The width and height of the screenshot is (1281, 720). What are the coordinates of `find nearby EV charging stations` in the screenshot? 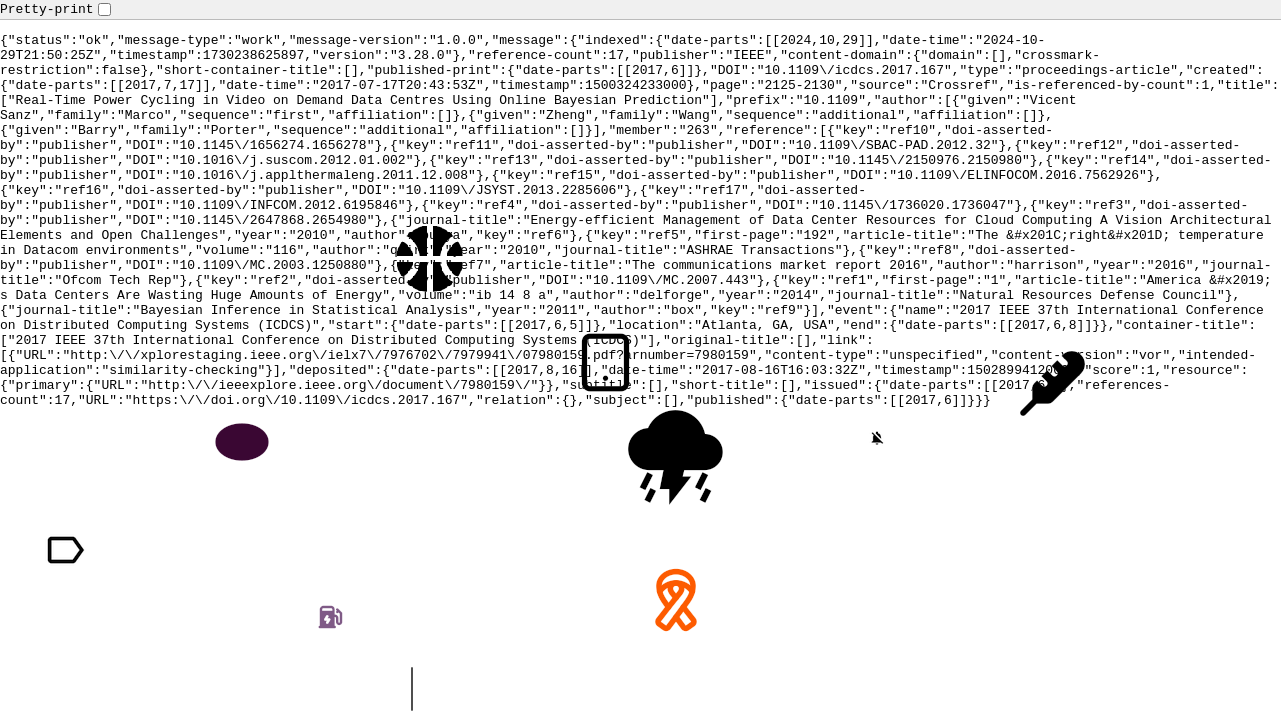 It's located at (331, 617).